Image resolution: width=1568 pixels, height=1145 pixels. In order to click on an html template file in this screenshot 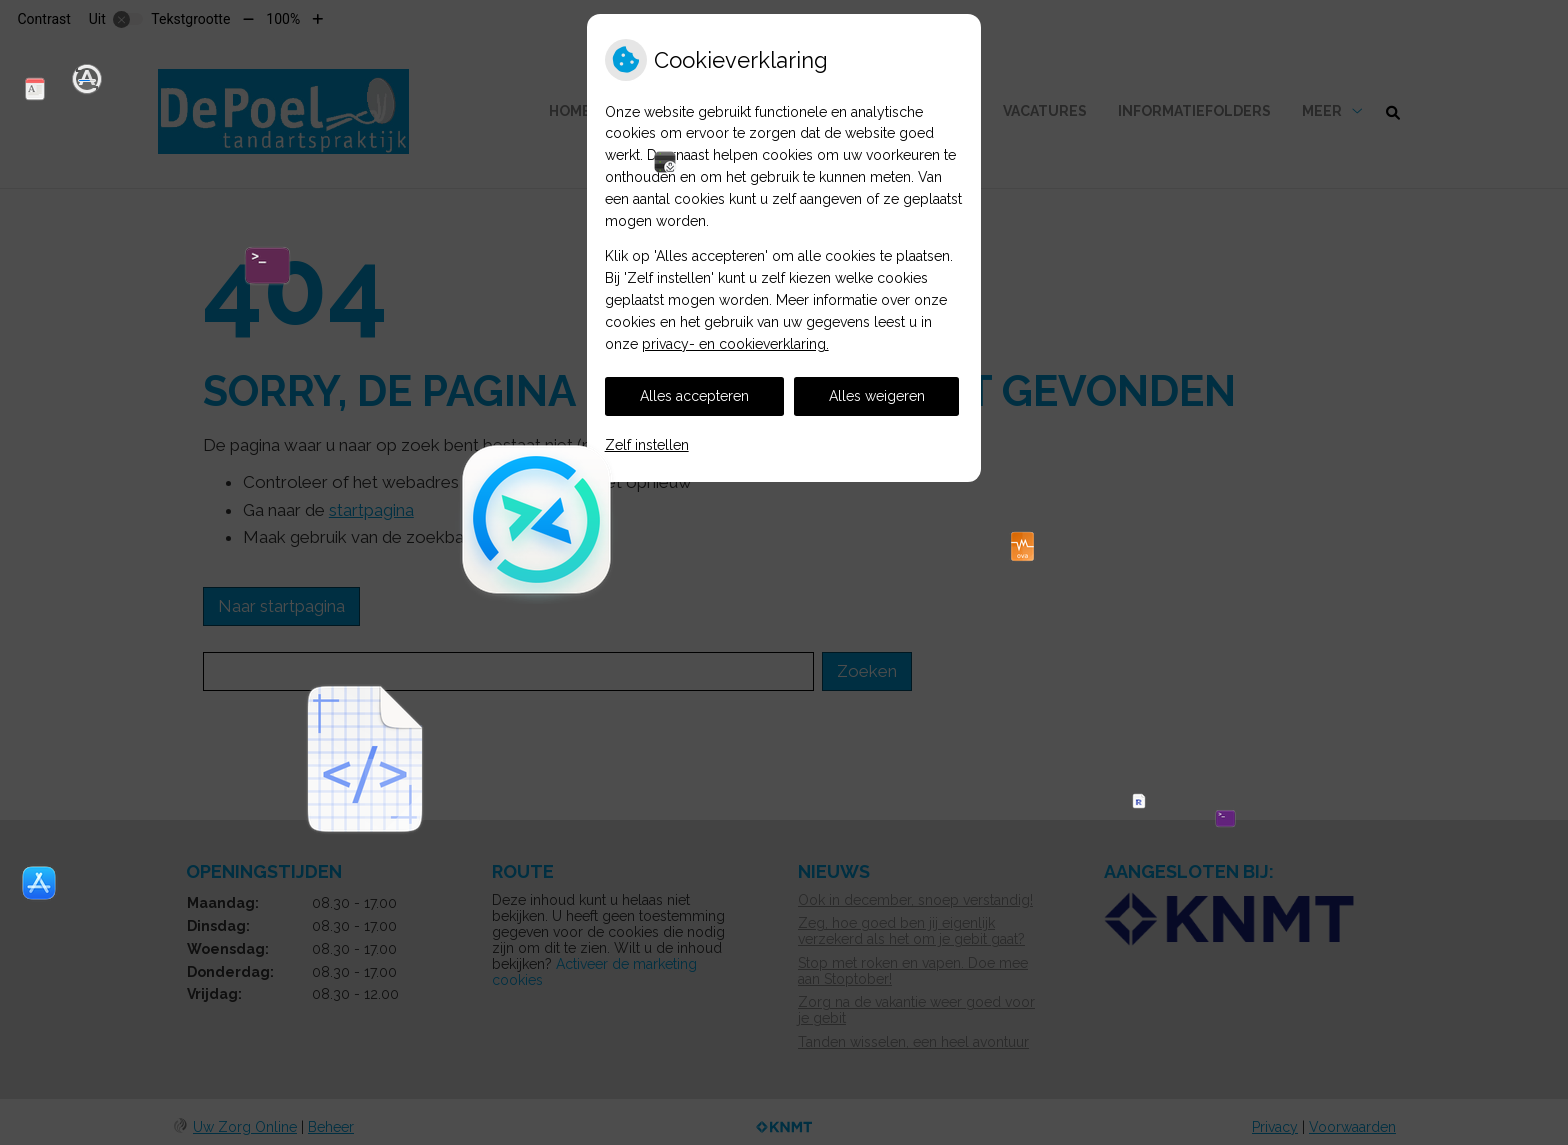, I will do `click(365, 759)`.